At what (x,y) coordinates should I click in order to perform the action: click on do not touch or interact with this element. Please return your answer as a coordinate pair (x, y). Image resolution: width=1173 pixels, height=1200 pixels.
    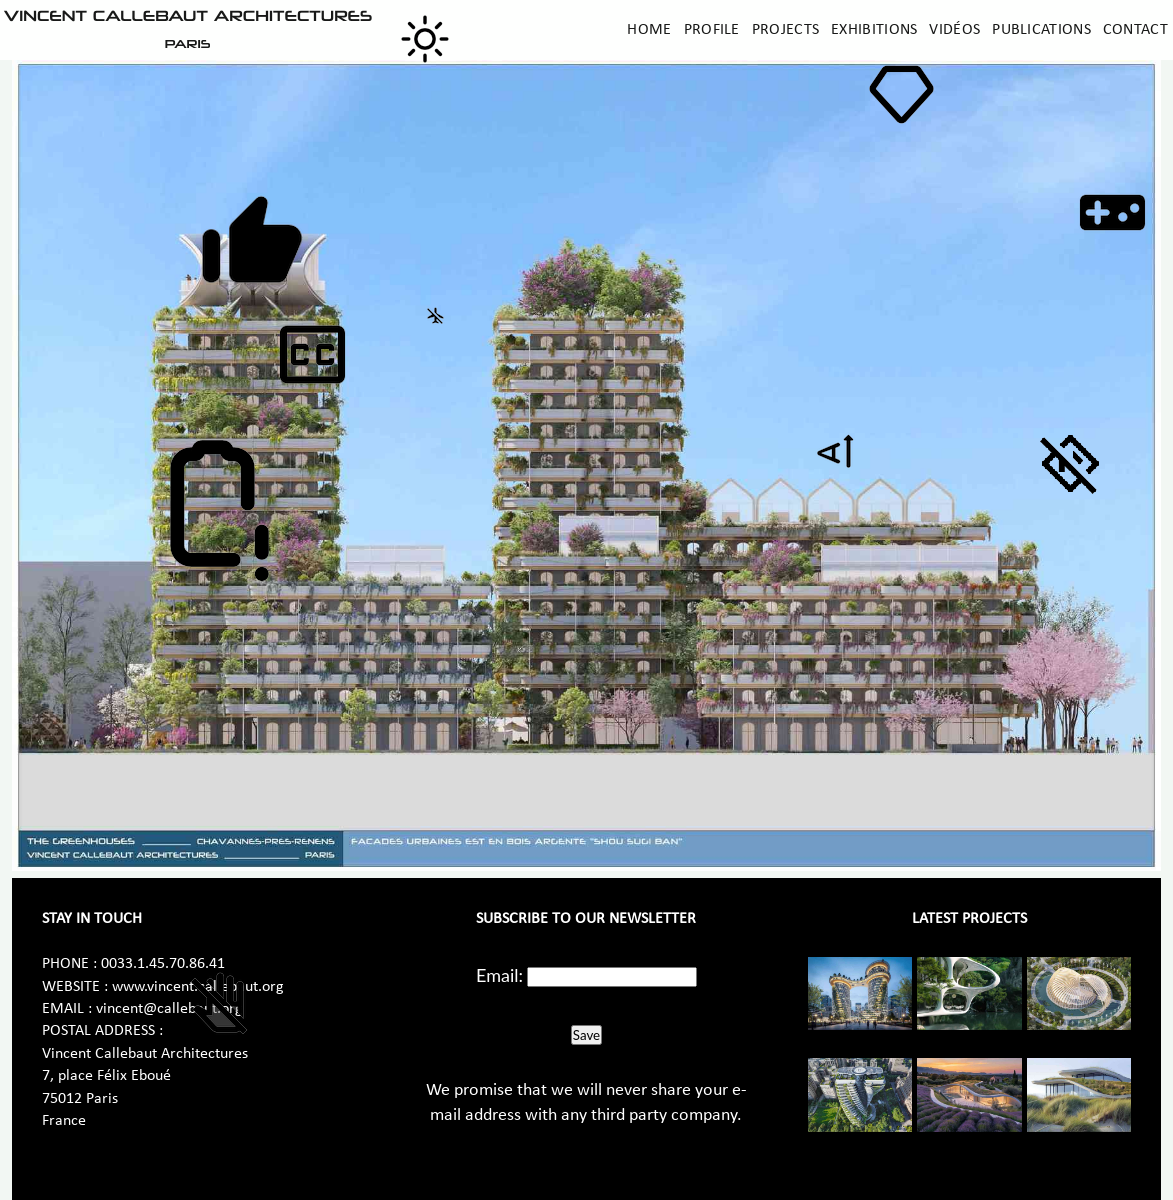
    Looking at the image, I should click on (221, 1004).